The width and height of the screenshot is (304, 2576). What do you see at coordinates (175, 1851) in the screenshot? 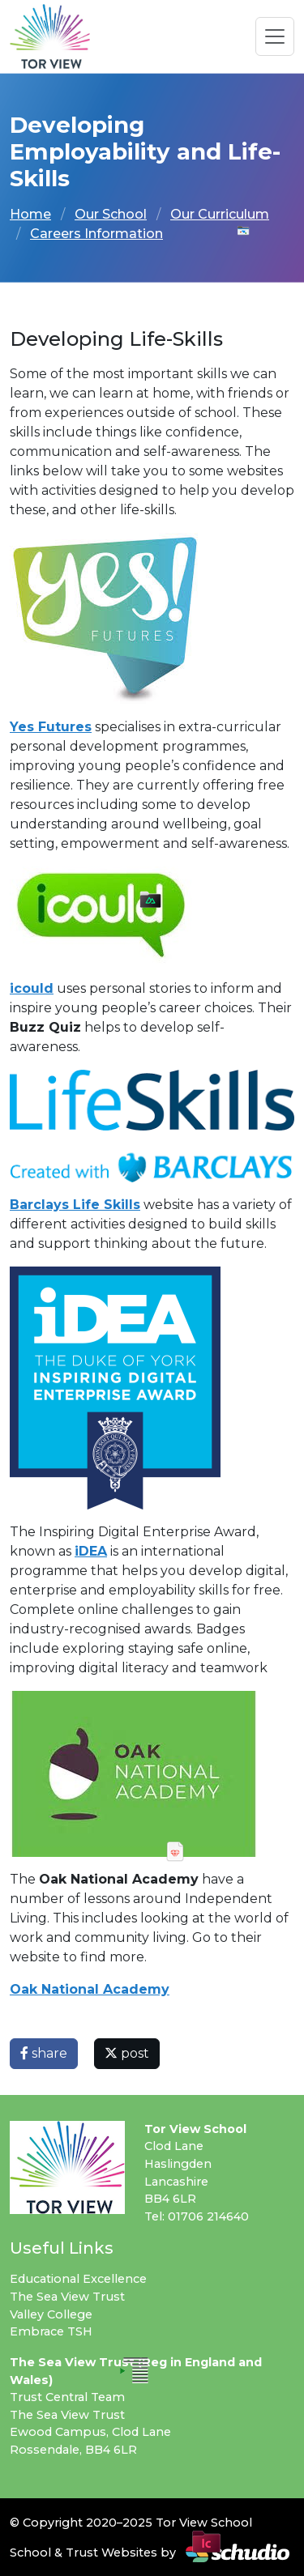
I see `ruby programming language source file` at bounding box center [175, 1851].